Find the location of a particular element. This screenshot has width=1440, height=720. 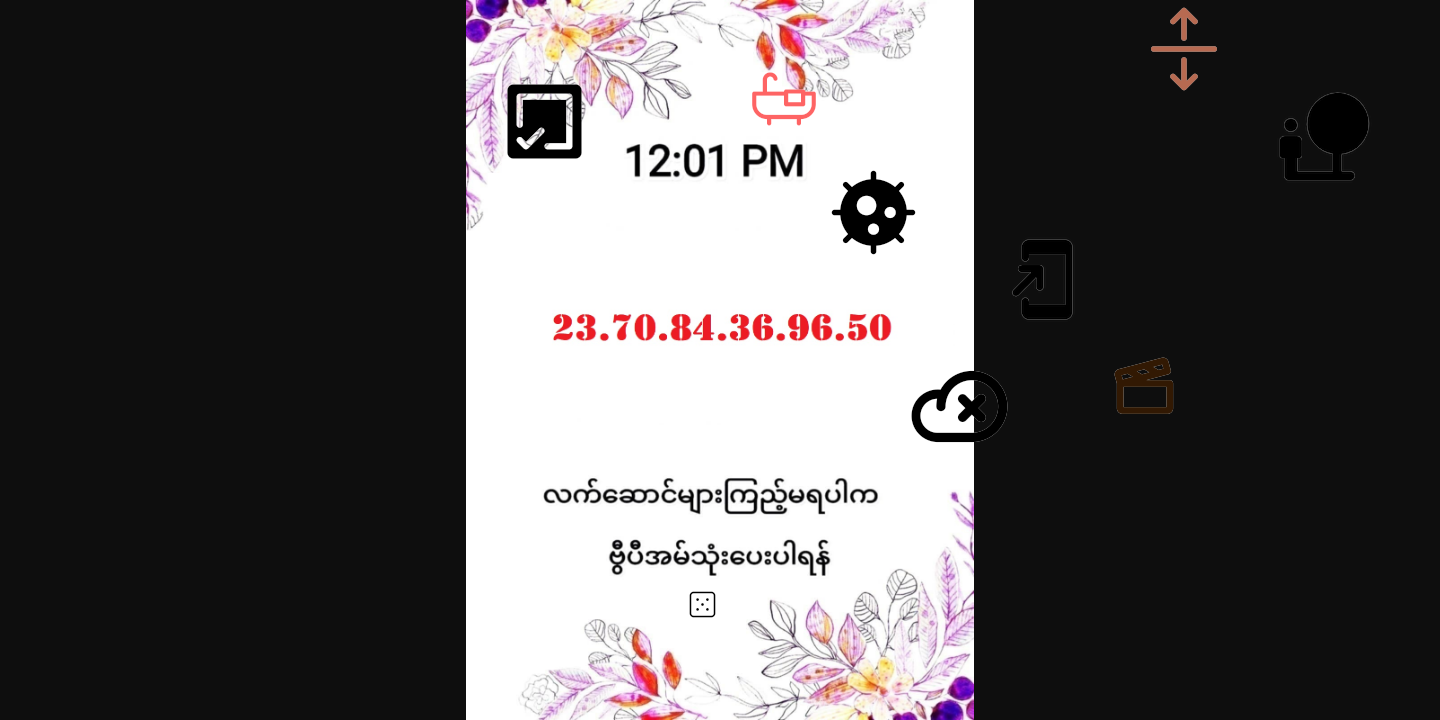

add this page to home screen is located at coordinates (1043, 279).